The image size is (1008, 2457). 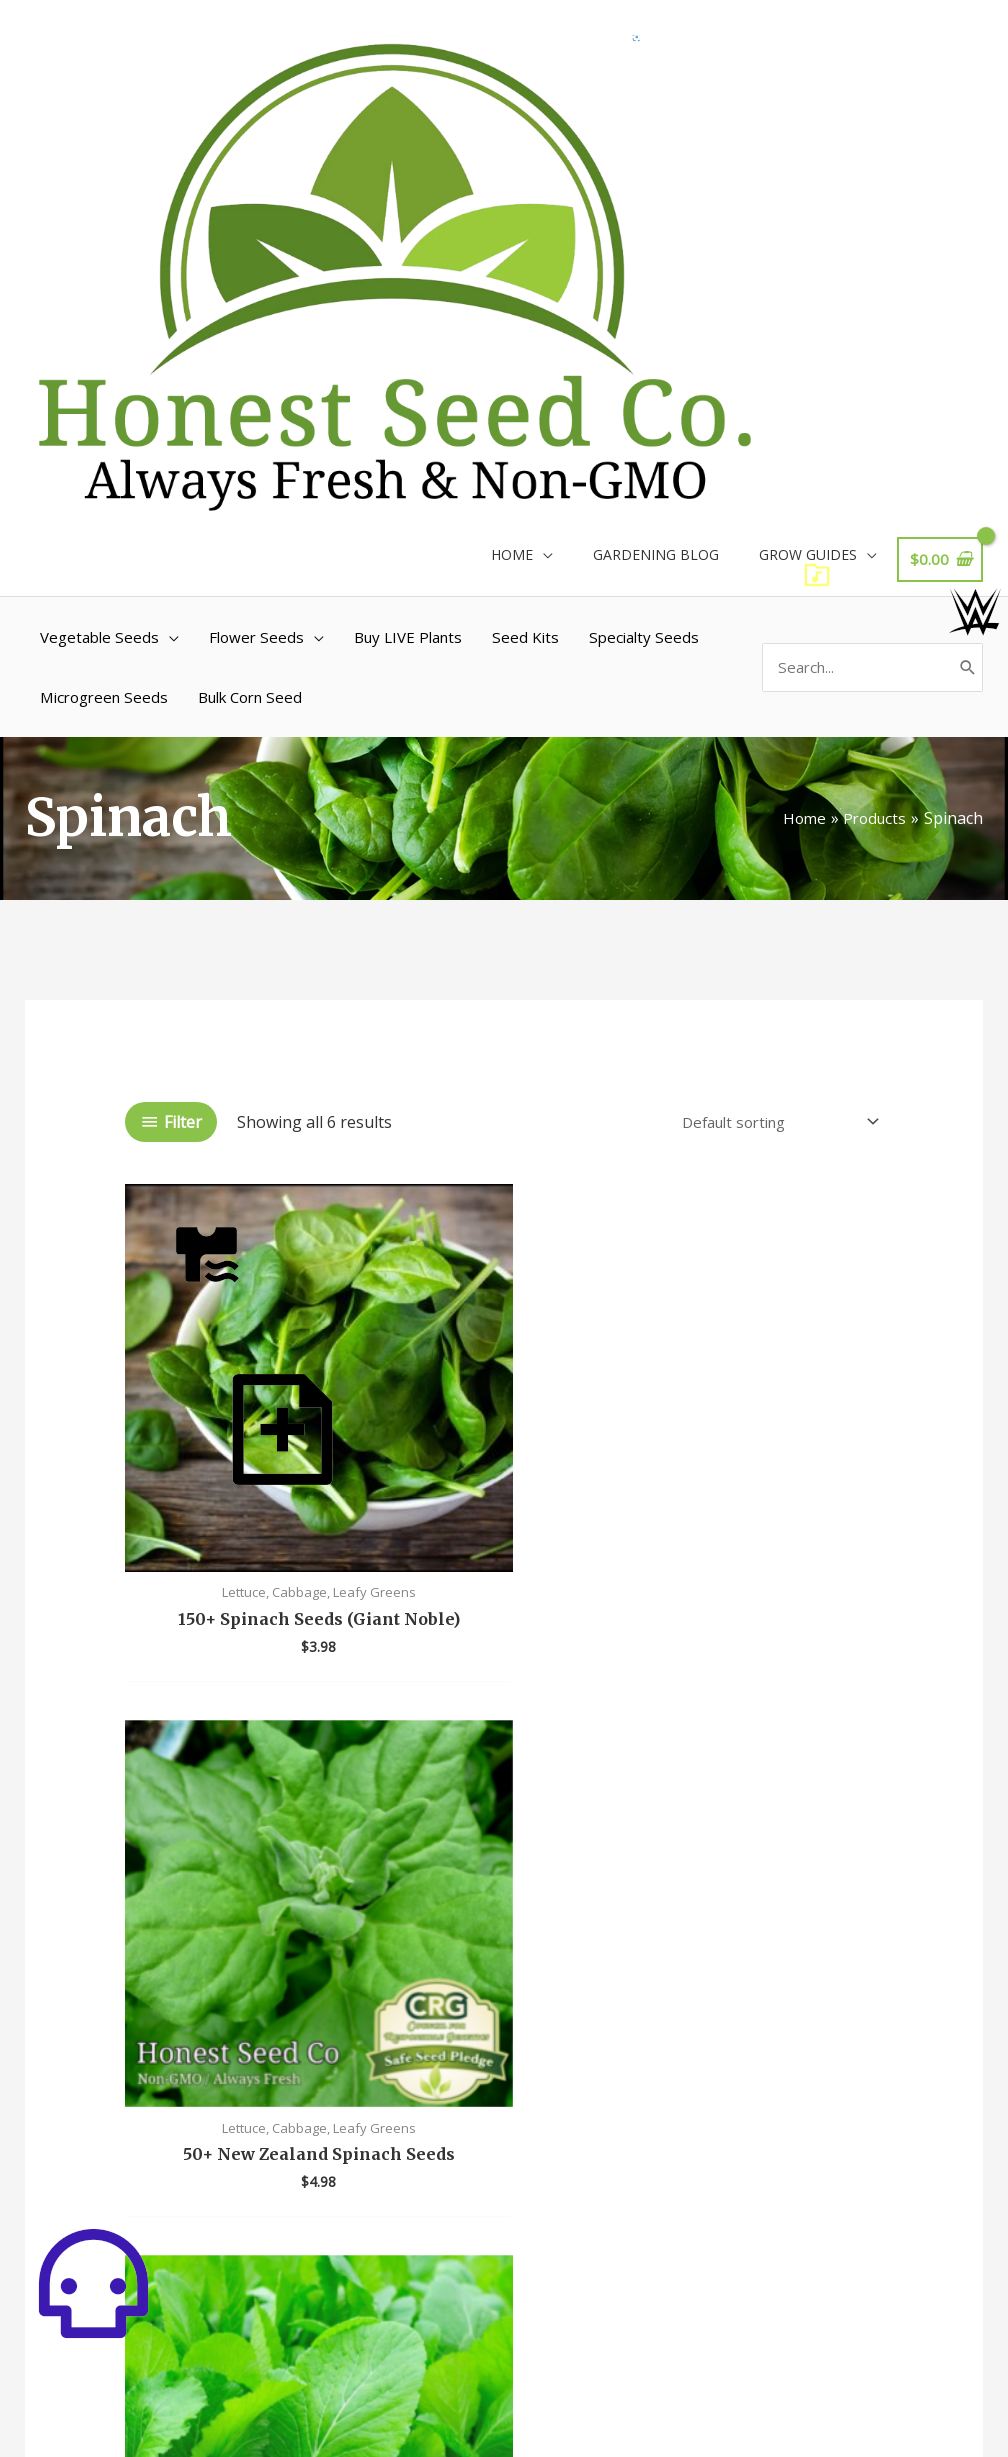 What do you see at coordinates (93, 2283) in the screenshot?
I see `indicates dangerous or hazardous content` at bounding box center [93, 2283].